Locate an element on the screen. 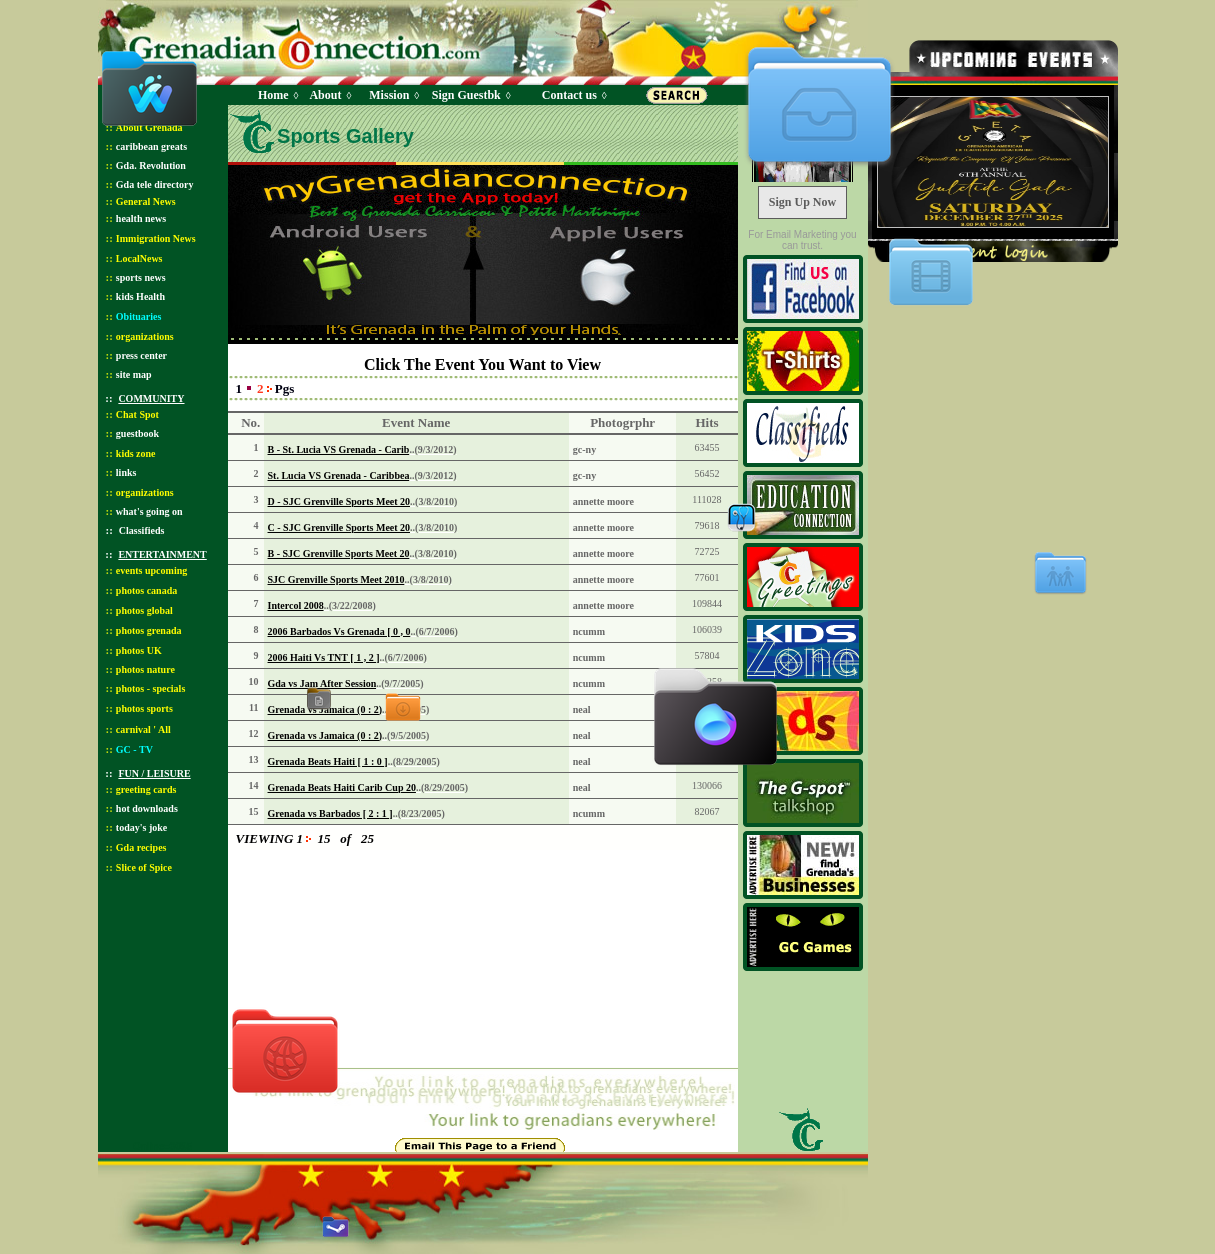  folder containing html or web files is located at coordinates (285, 1051).